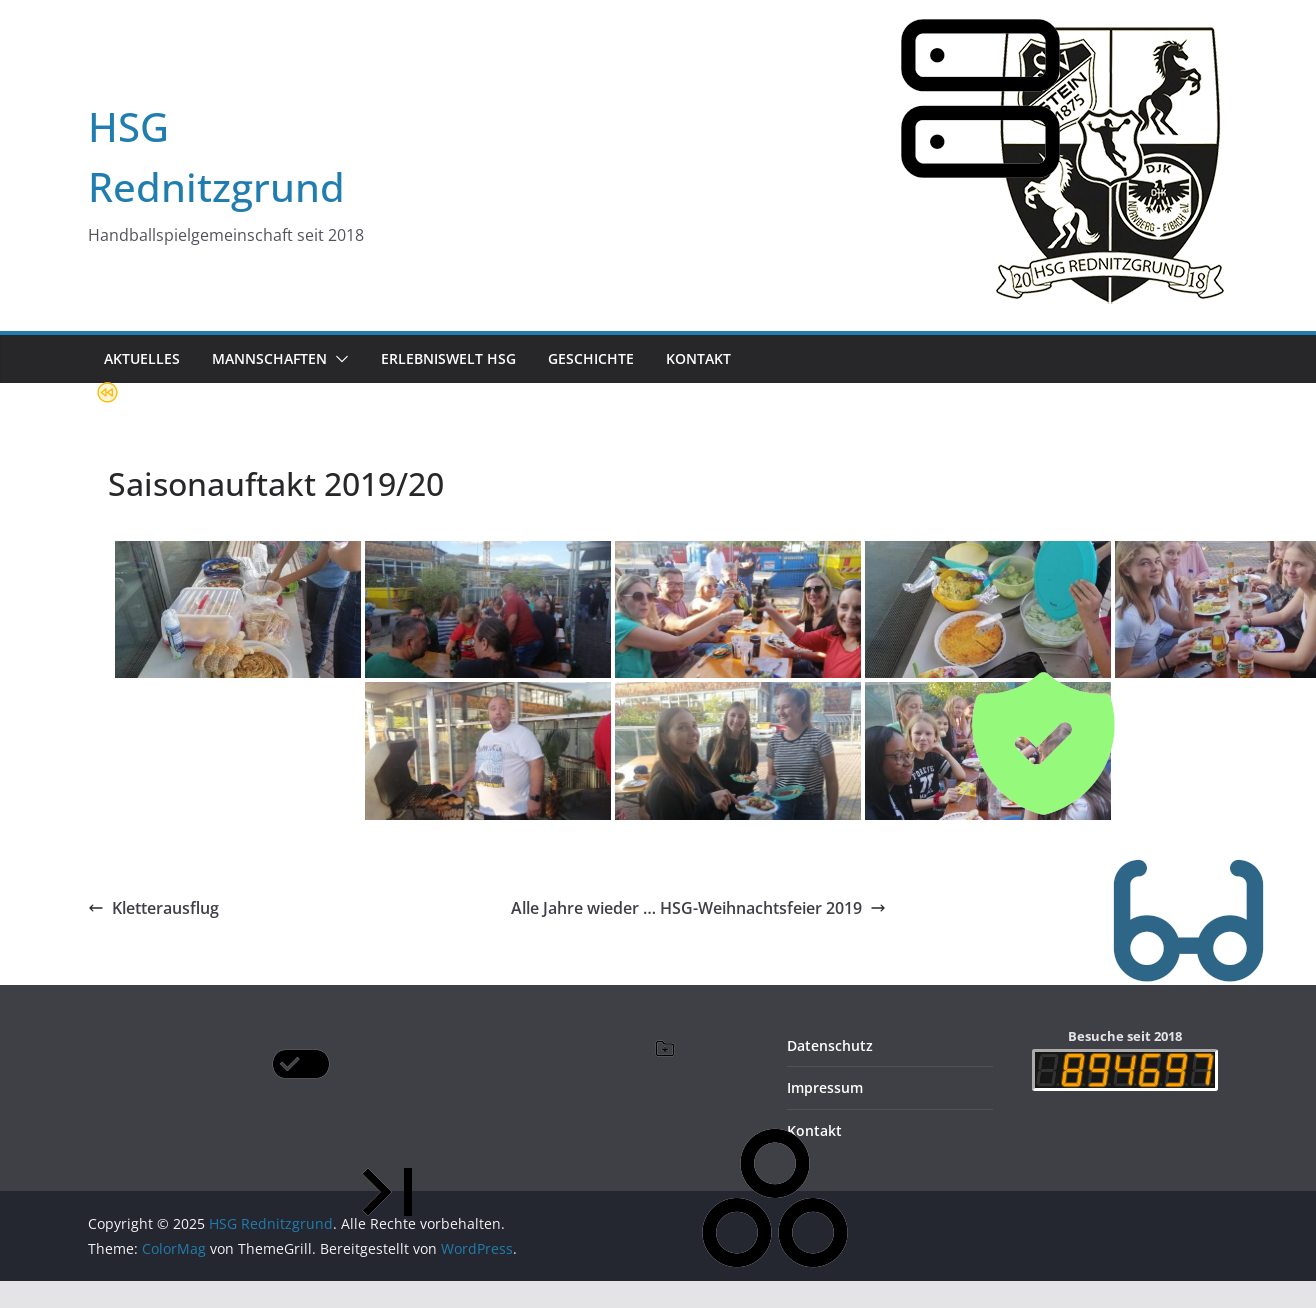 This screenshot has width=1316, height=1308. I want to click on rewind or skip backward in media playback, so click(107, 392).